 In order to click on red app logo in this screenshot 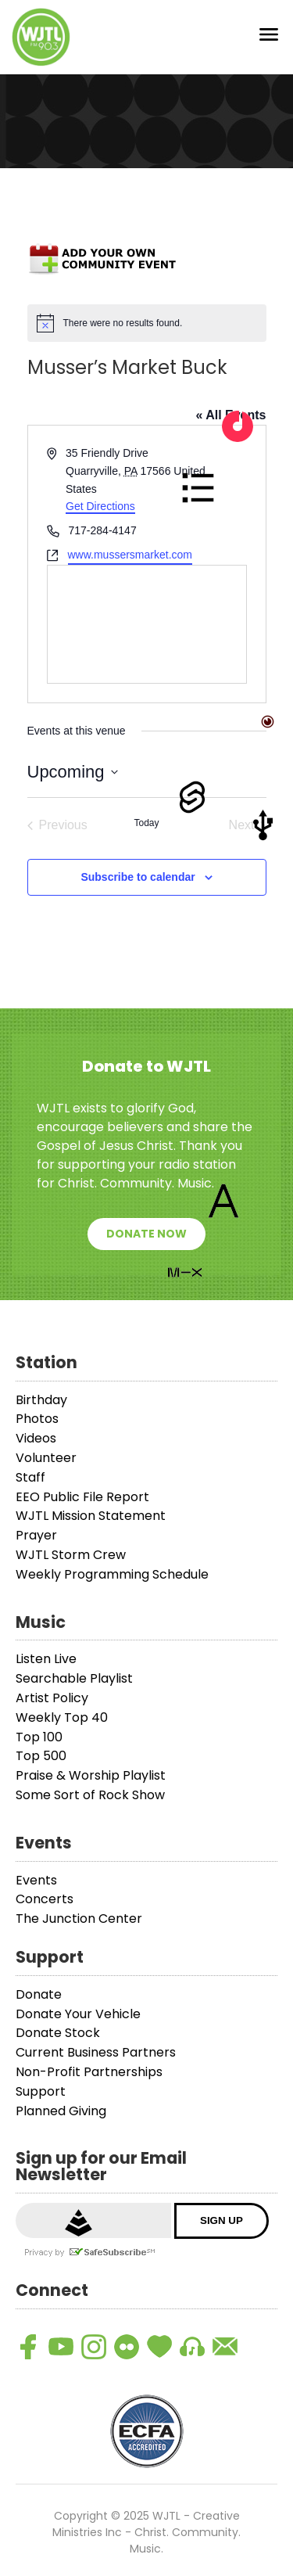, I will do `click(78, 2222)`.